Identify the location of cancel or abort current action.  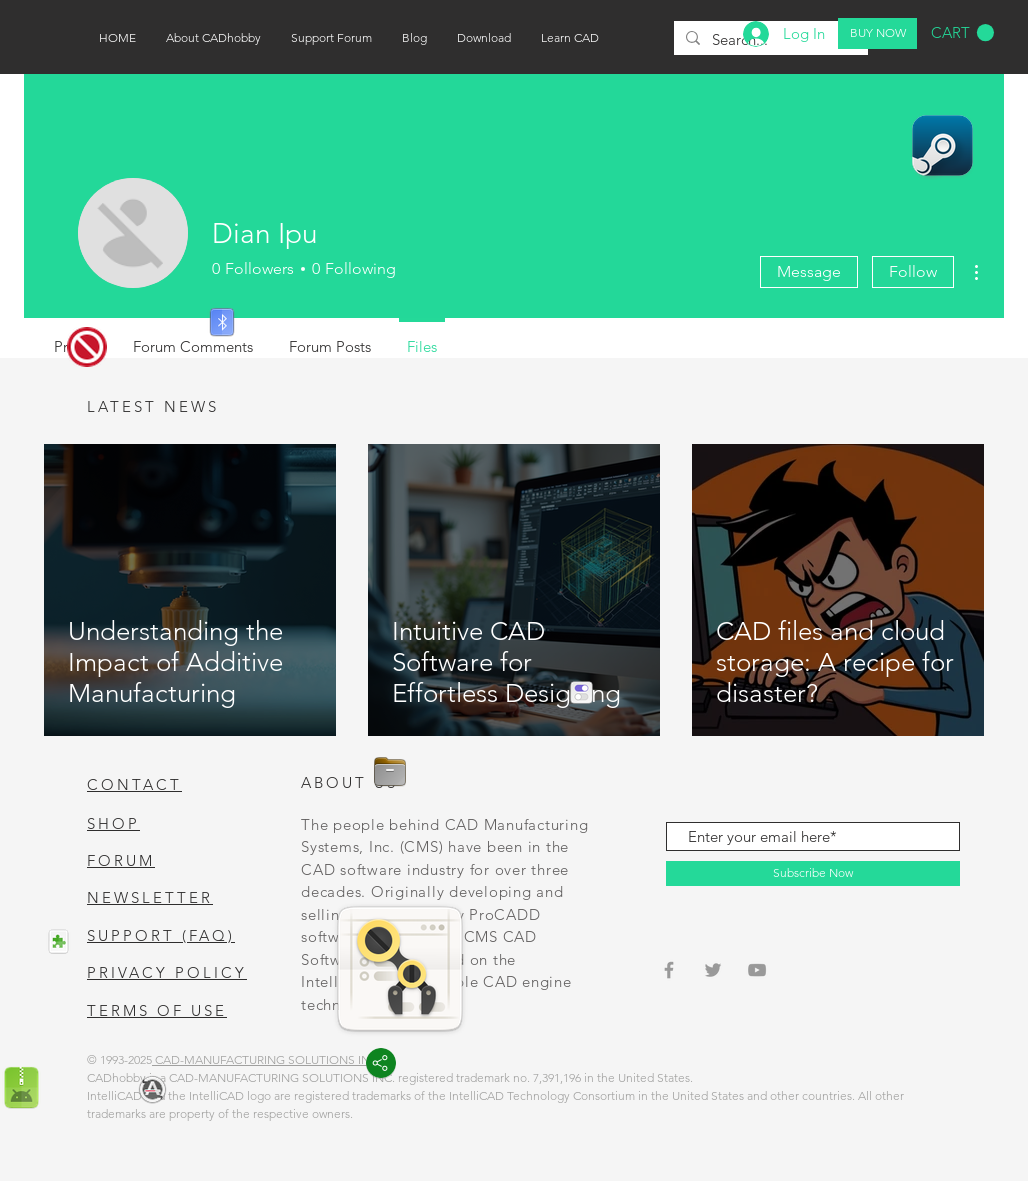
(87, 347).